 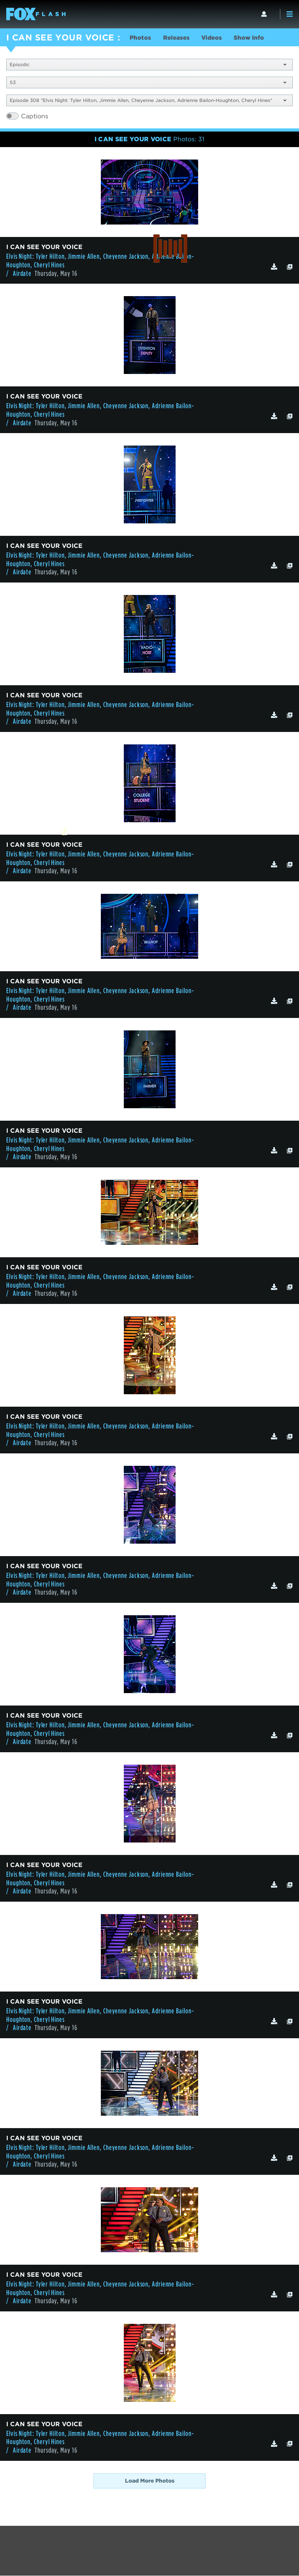 What do you see at coordinates (64, 832) in the screenshot?
I see `open the Zola website or app` at bounding box center [64, 832].